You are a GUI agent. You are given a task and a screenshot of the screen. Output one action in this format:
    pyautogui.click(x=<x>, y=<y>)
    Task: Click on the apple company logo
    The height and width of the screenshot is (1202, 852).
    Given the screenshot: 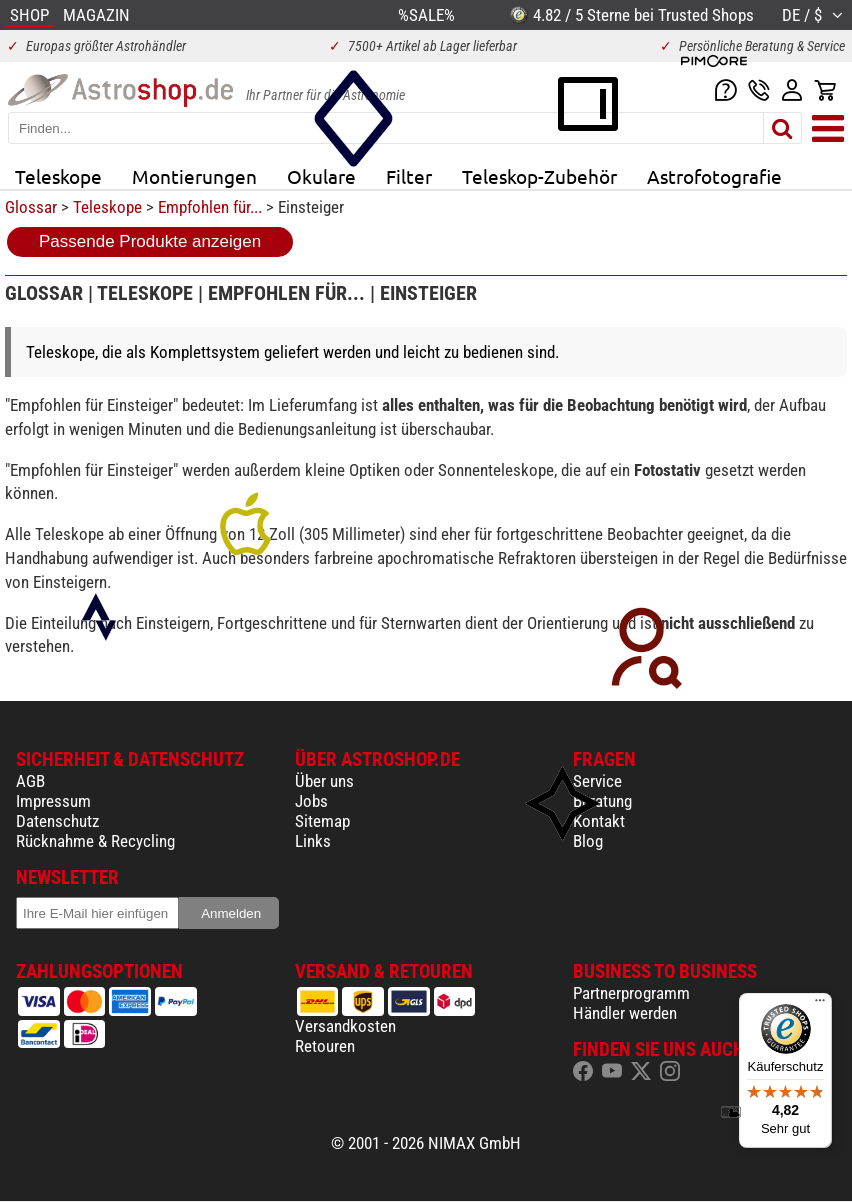 What is the action you would take?
    pyautogui.click(x=247, y=524)
    